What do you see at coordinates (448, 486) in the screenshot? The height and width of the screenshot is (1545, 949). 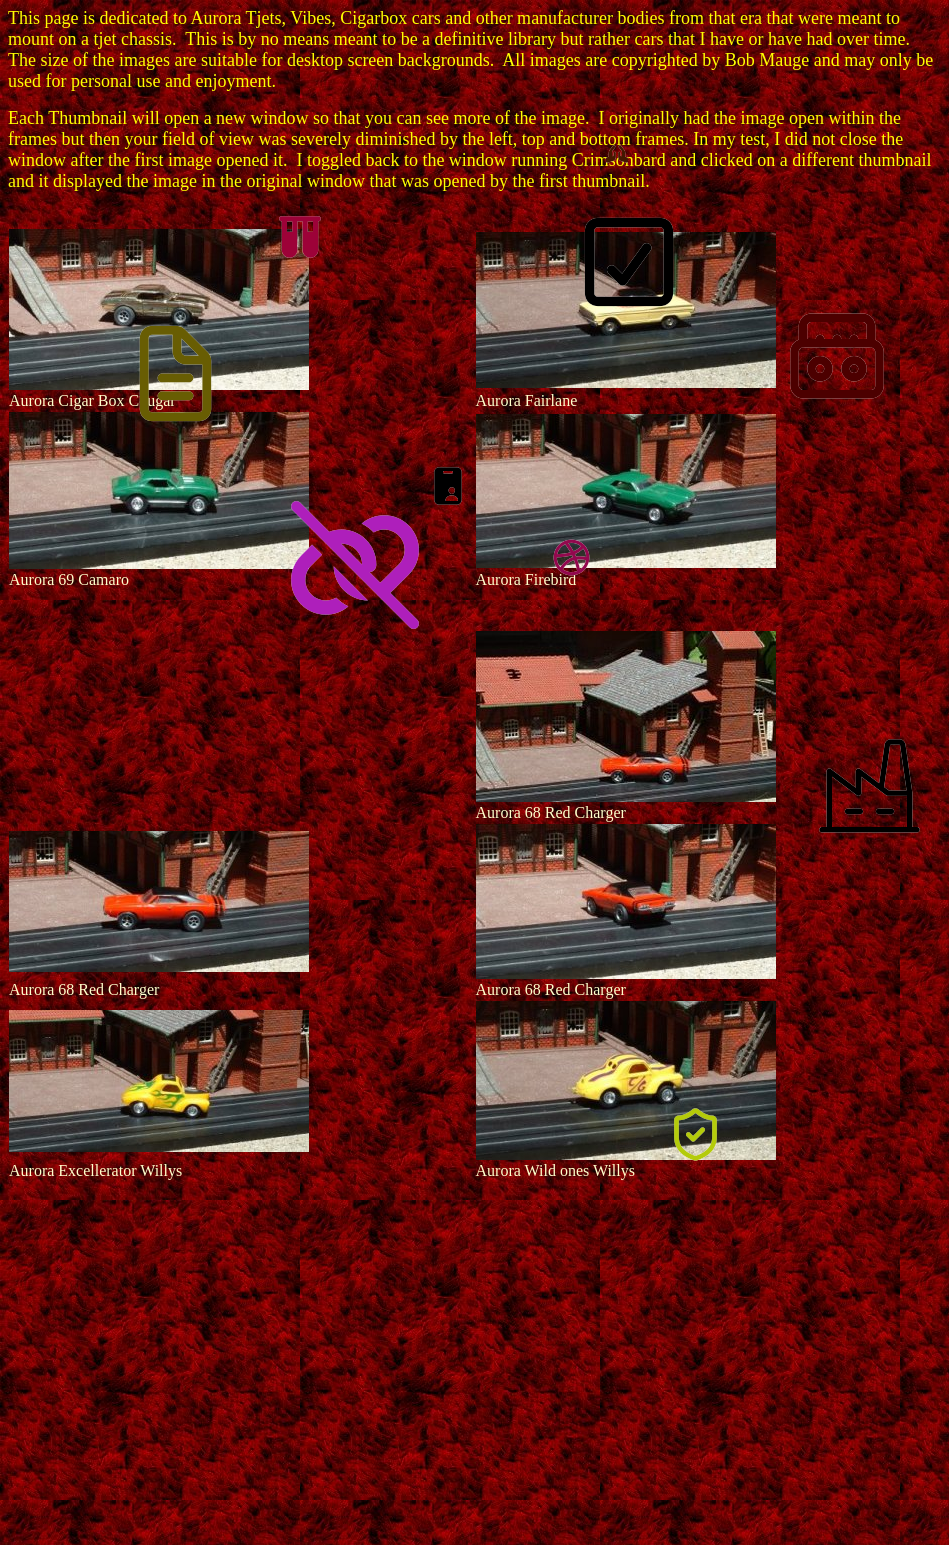 I see `view your profile or ID information` at bounding box center [448, 486].